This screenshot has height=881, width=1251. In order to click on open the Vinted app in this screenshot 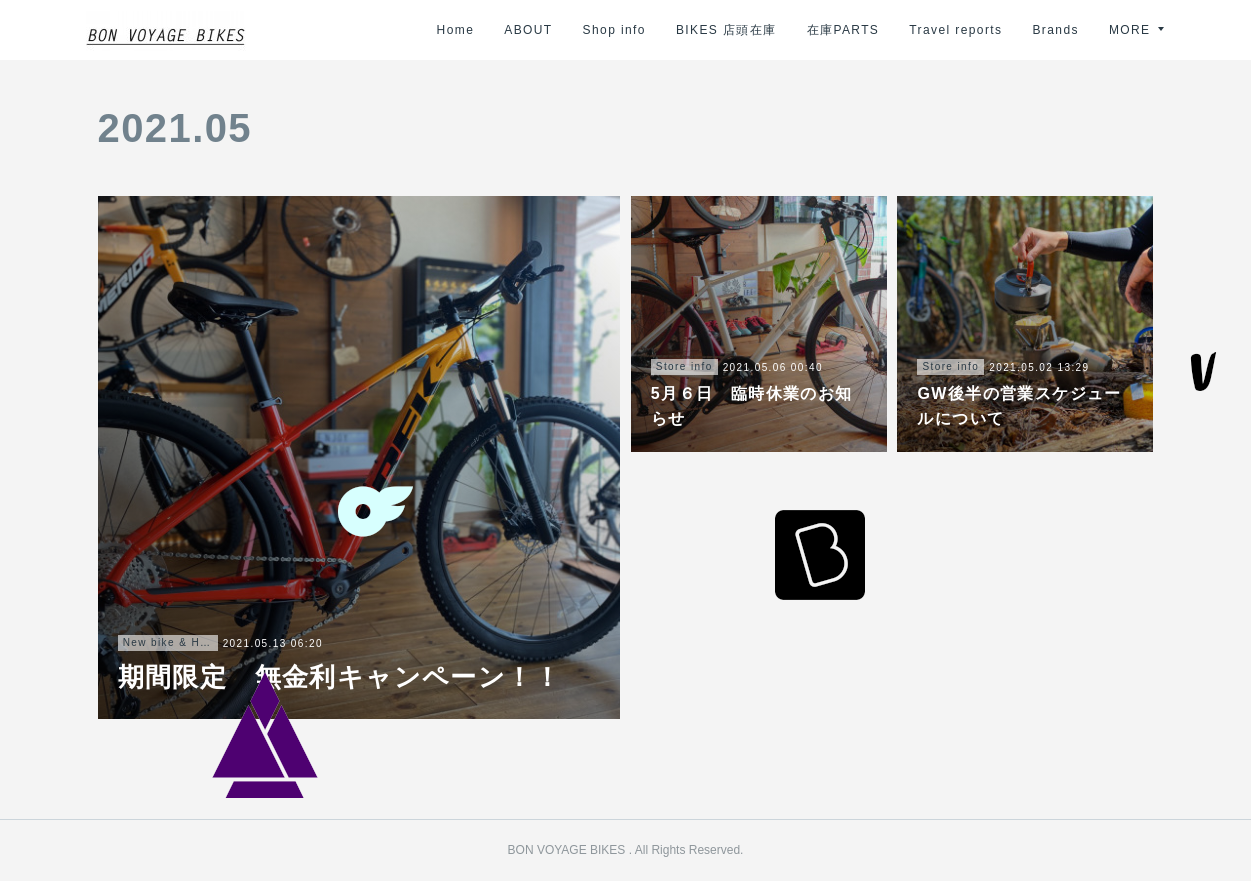, I will do `click(1203, 371)`.